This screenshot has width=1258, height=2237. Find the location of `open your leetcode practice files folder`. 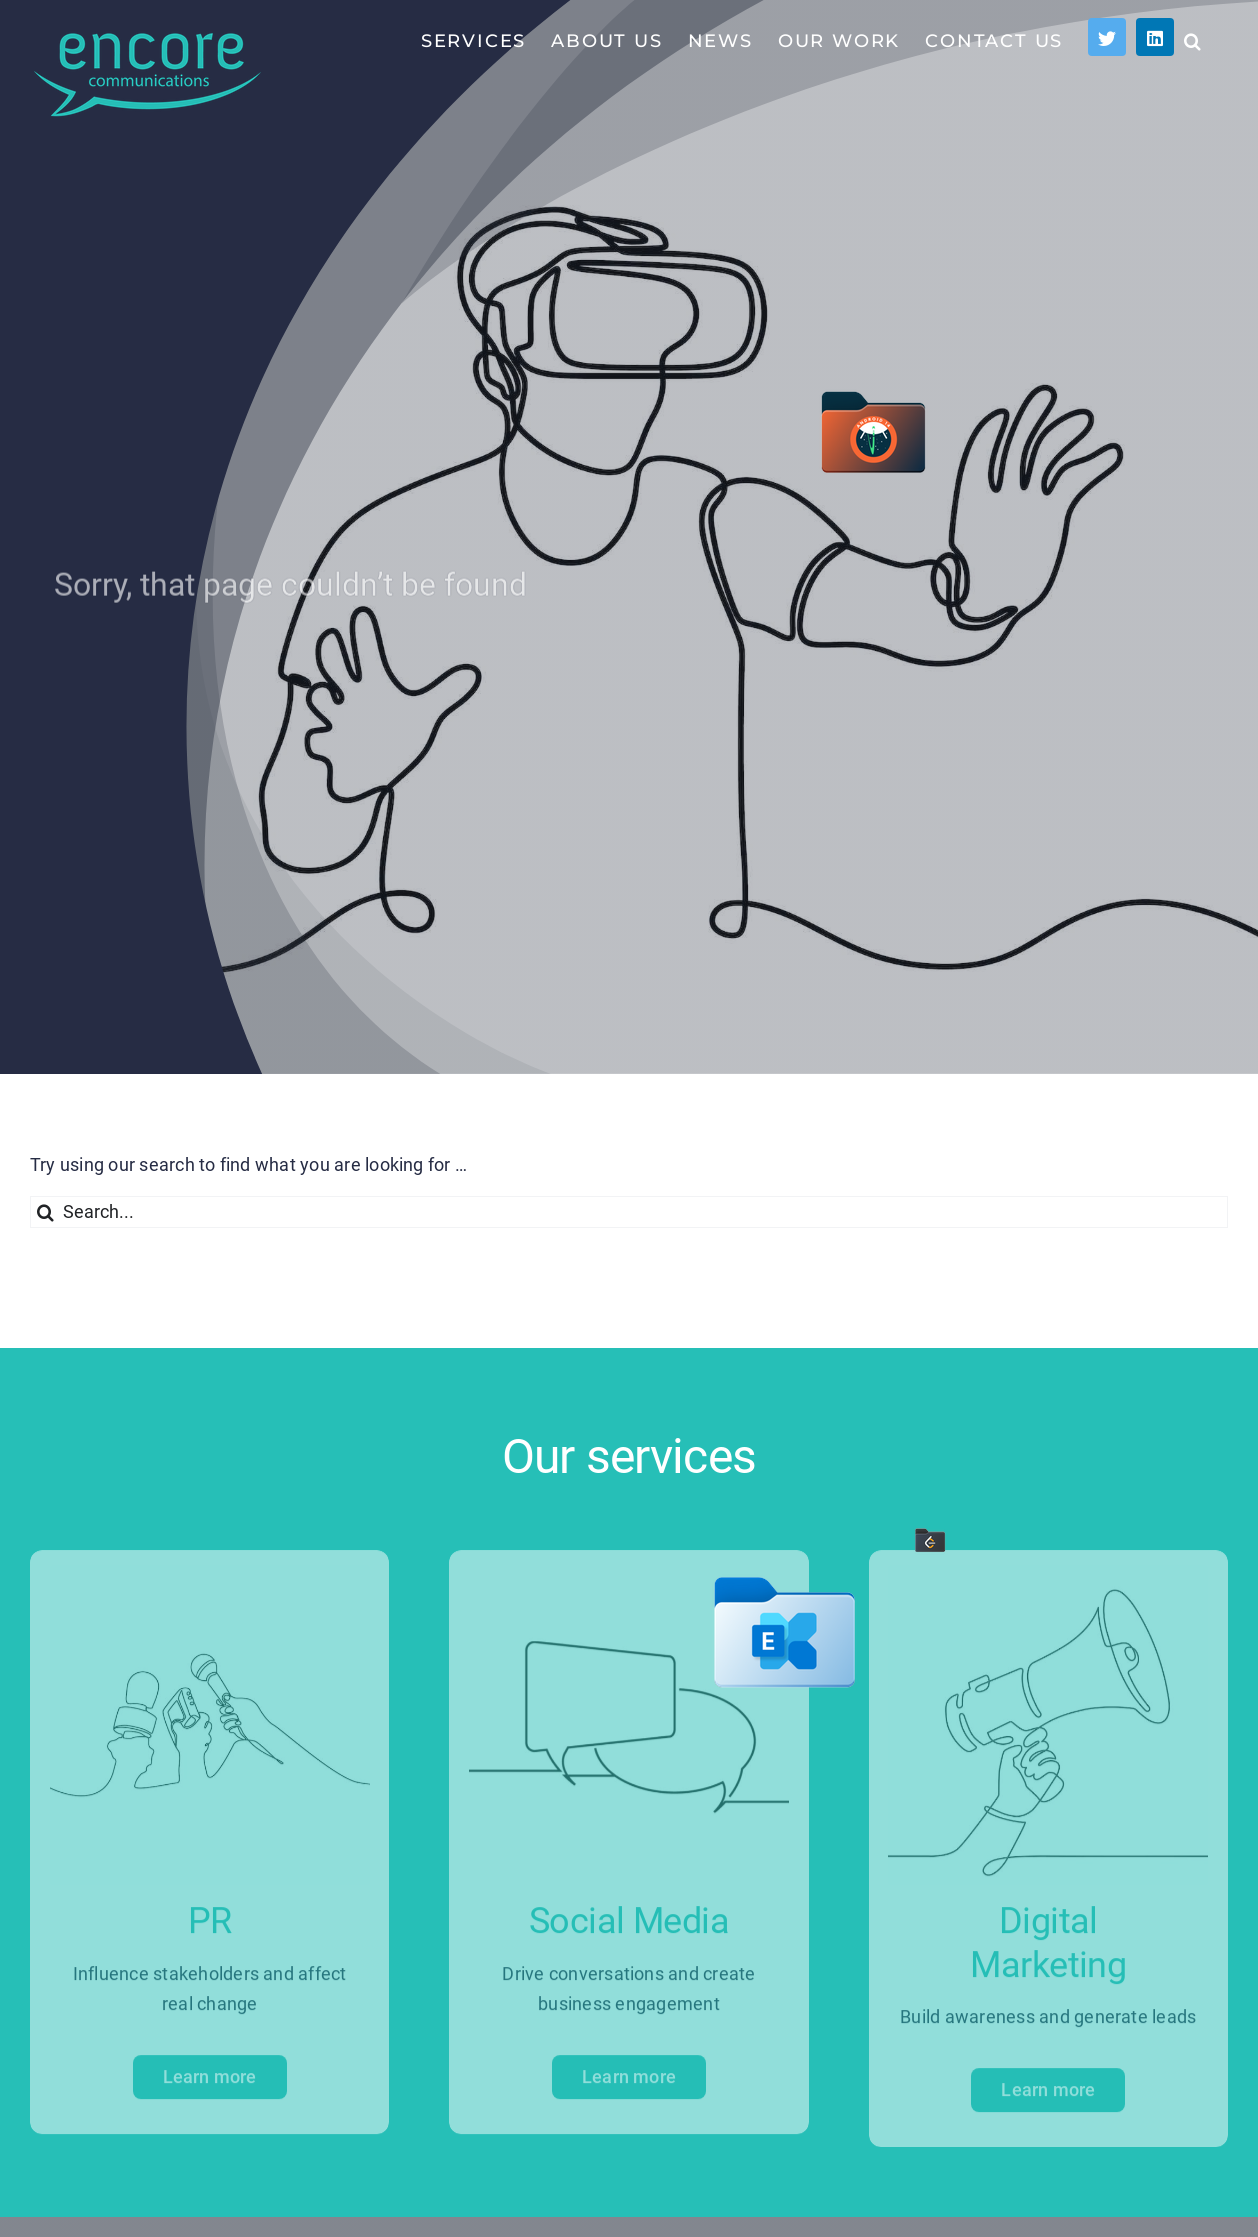

open your leetcode practice files folder is located at coordinates (930, 1541).